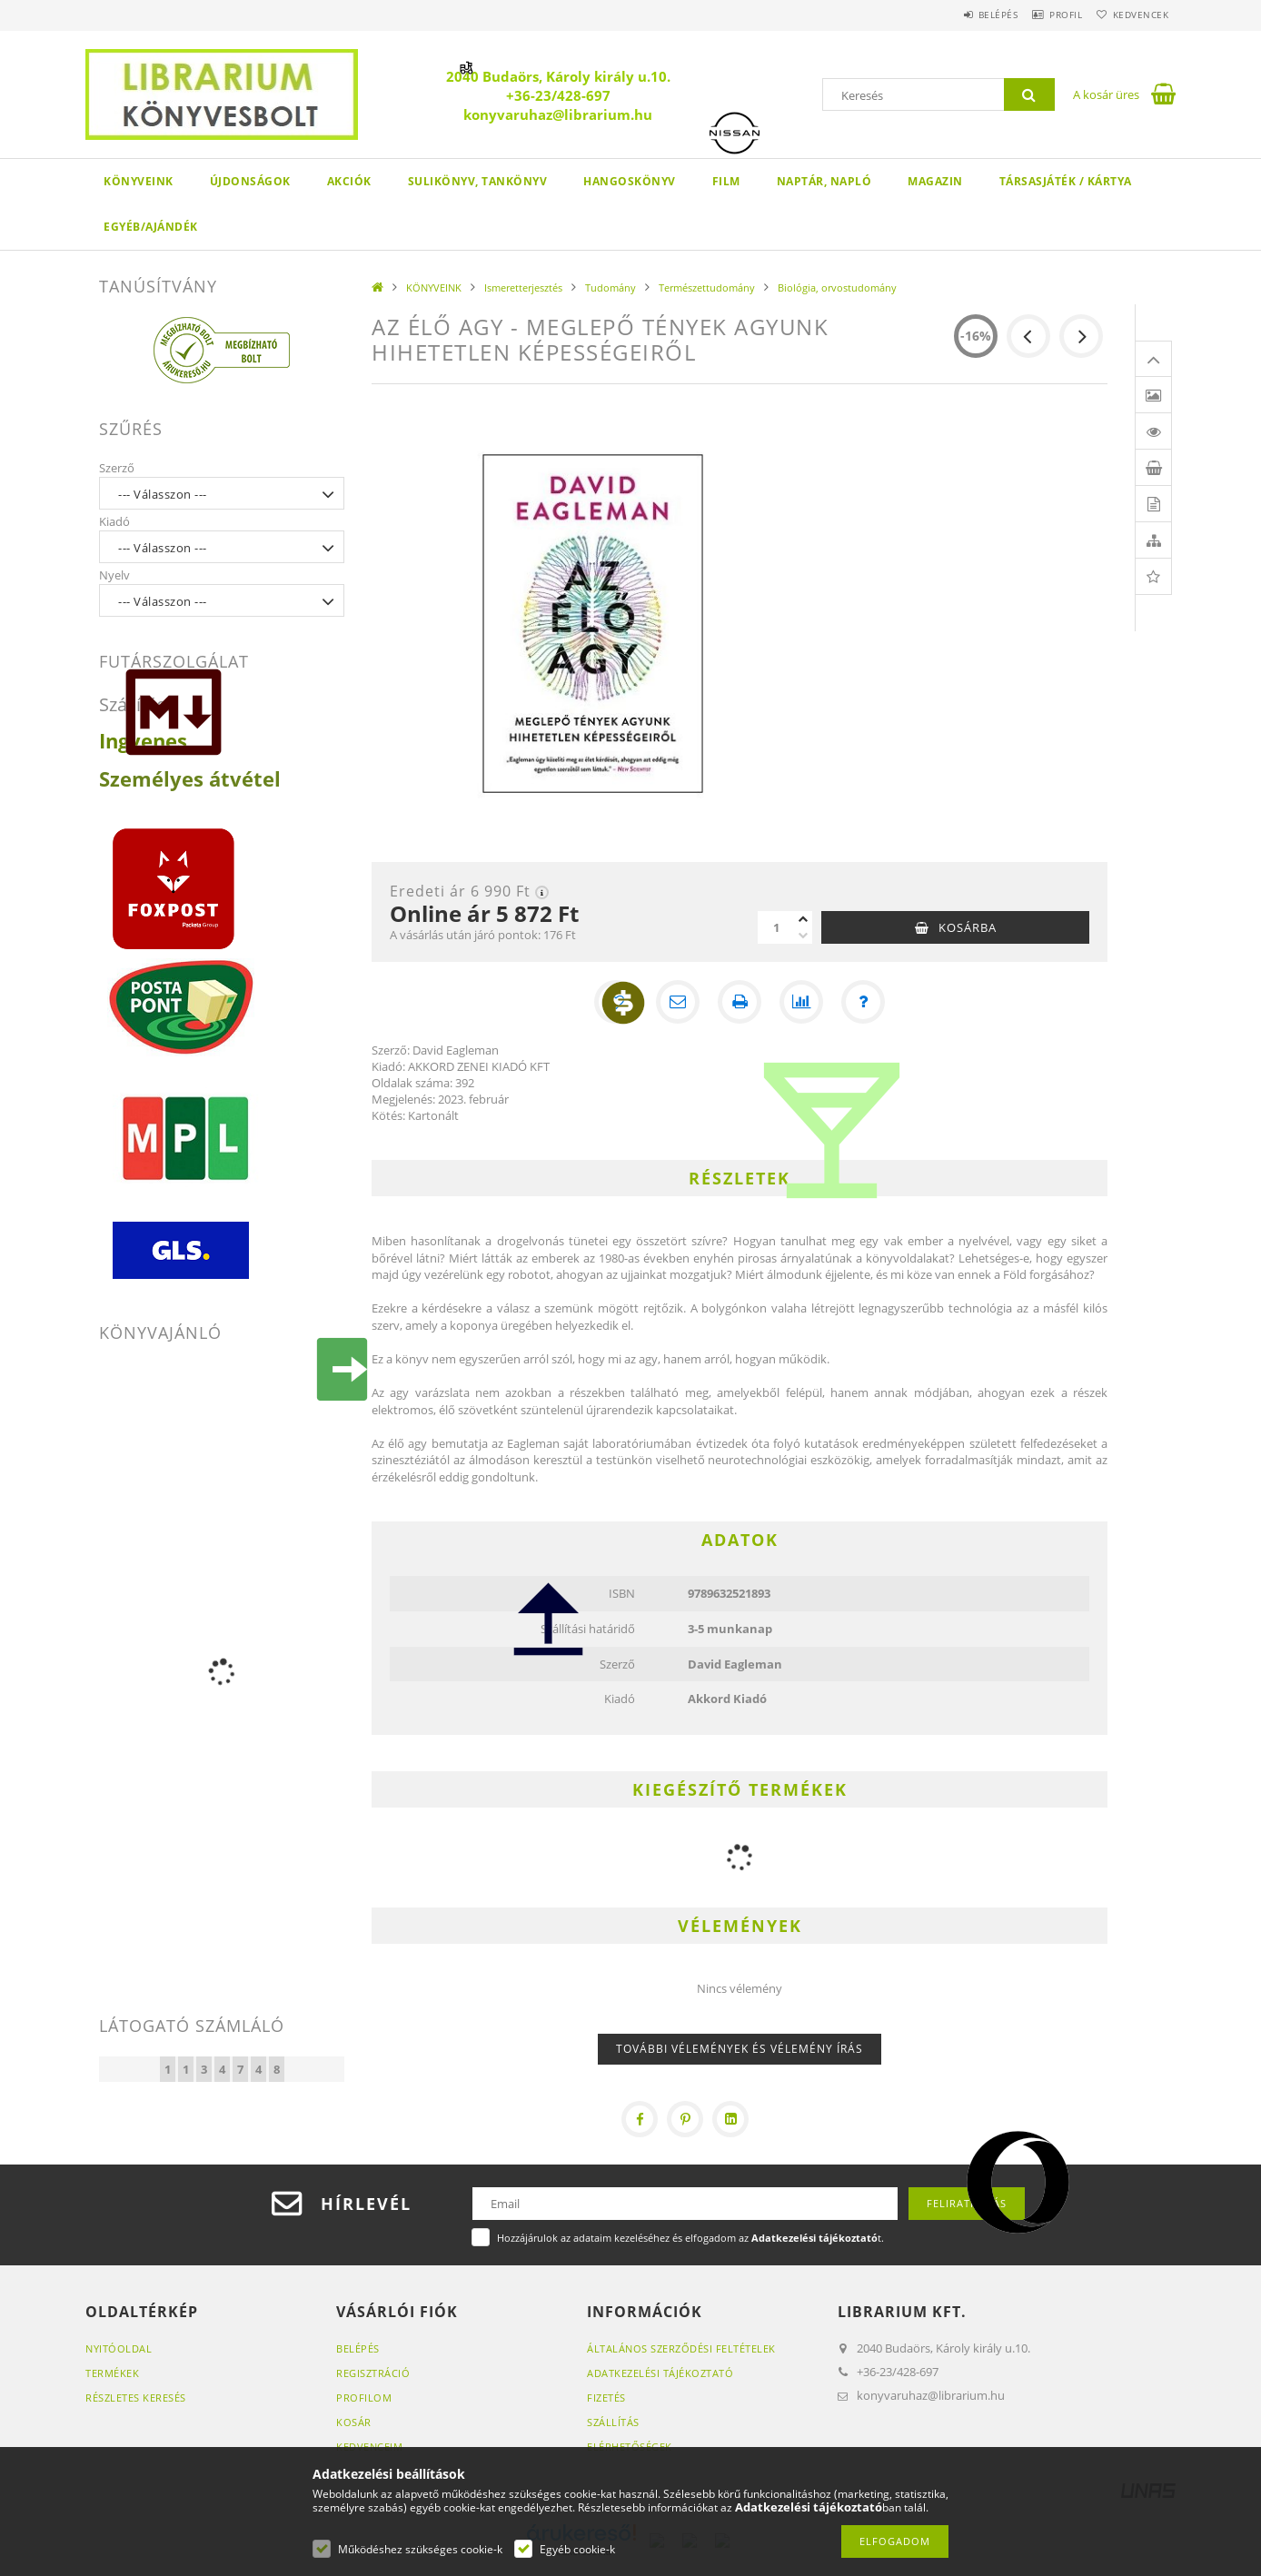 The image size is (1261, 2576). Describe the element at coordinates (1018, 2182) in the screenshot. I see `open opera browser` at that location.